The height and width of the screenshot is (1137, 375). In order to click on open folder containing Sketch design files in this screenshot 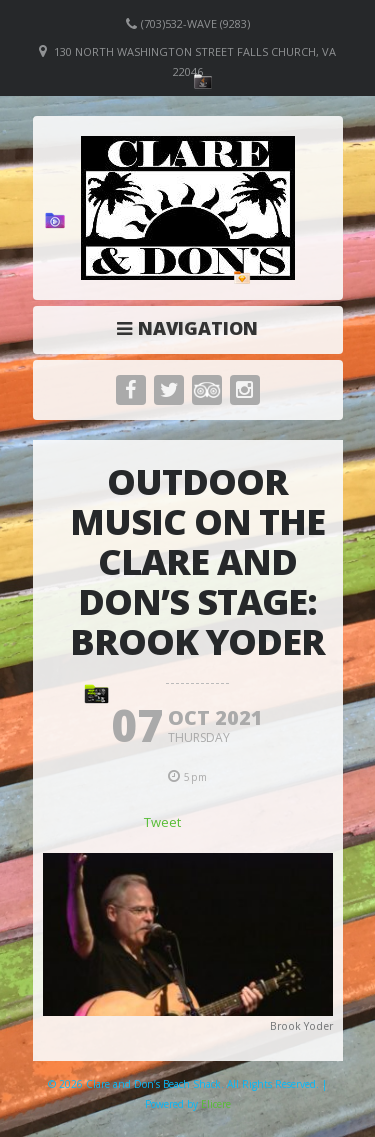, I will do `click(242, 278)`.